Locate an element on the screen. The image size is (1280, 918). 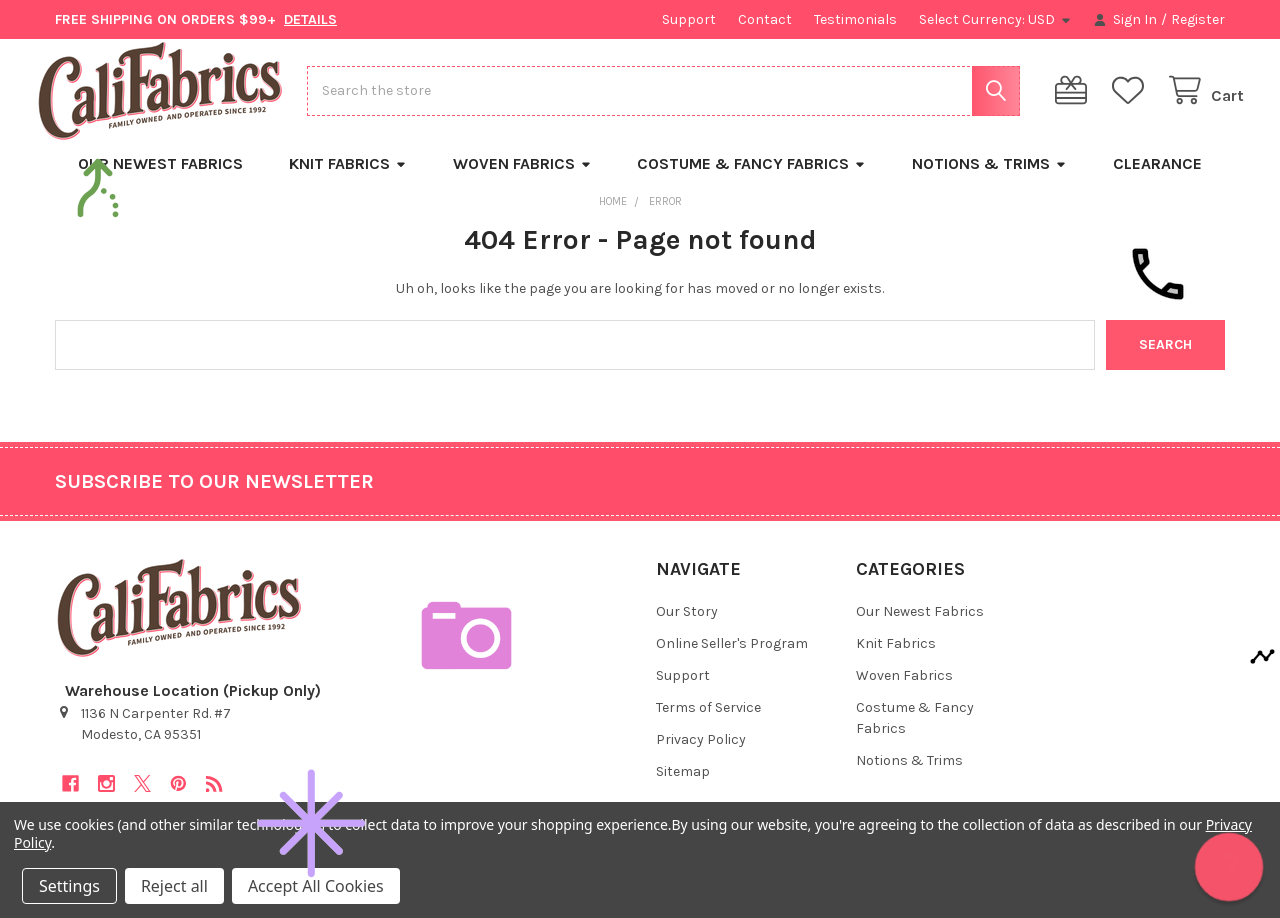
indicates a featured or starred item is located at coordinates (312, 824).